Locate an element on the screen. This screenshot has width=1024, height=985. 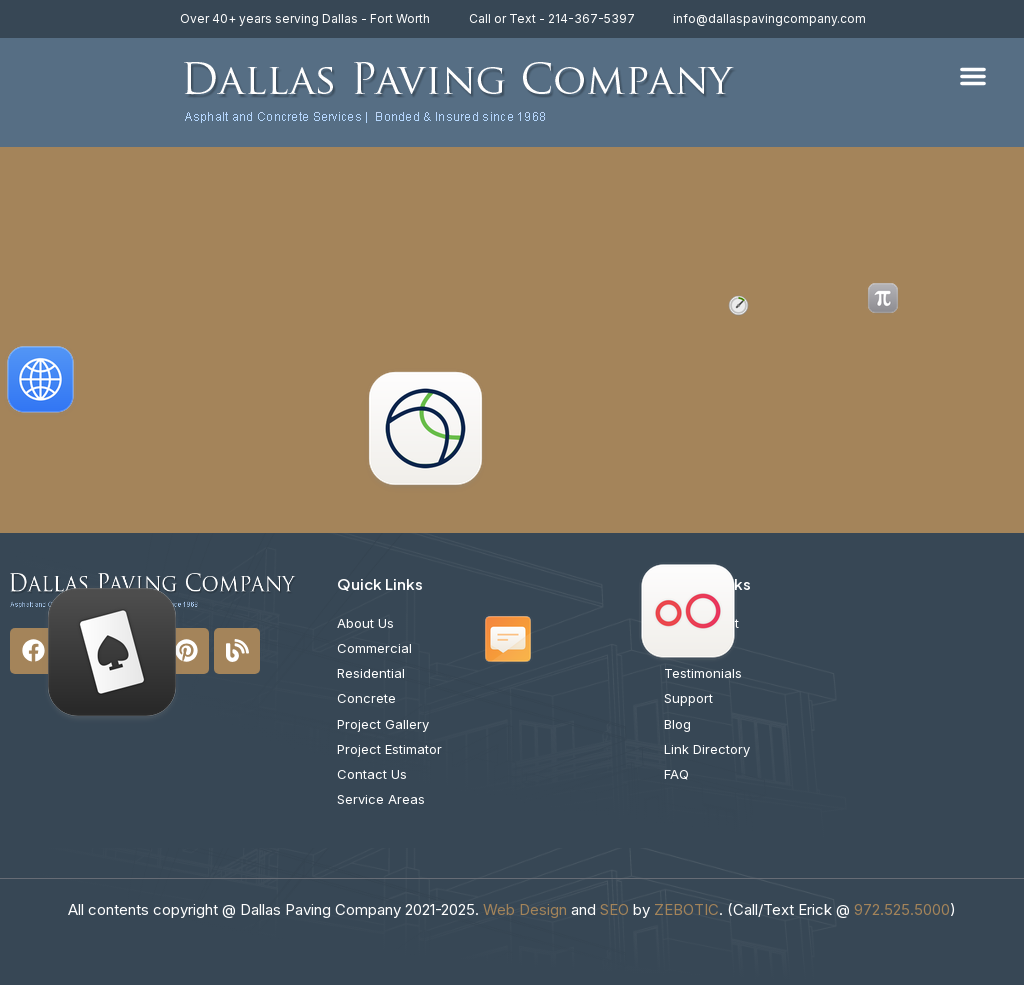
open sysprof system profiler is located at coordinates (738, 305).